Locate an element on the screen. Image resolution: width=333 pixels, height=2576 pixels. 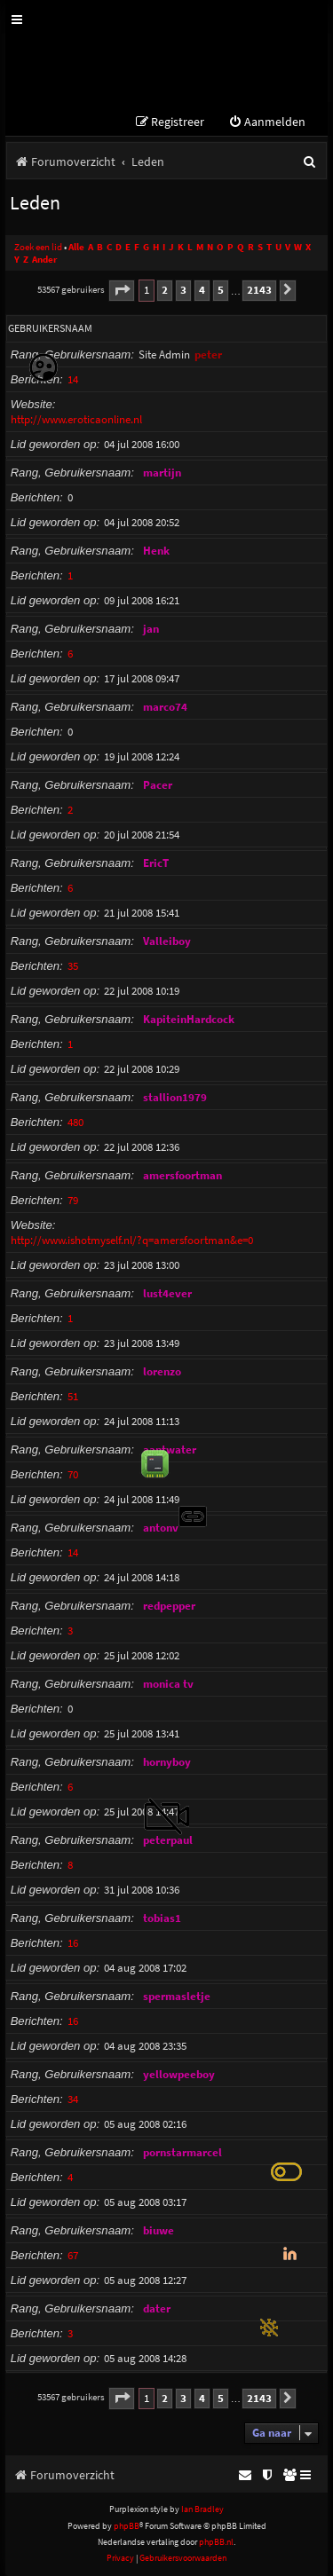
copy or share a link is located at coordinates (193, 1516).